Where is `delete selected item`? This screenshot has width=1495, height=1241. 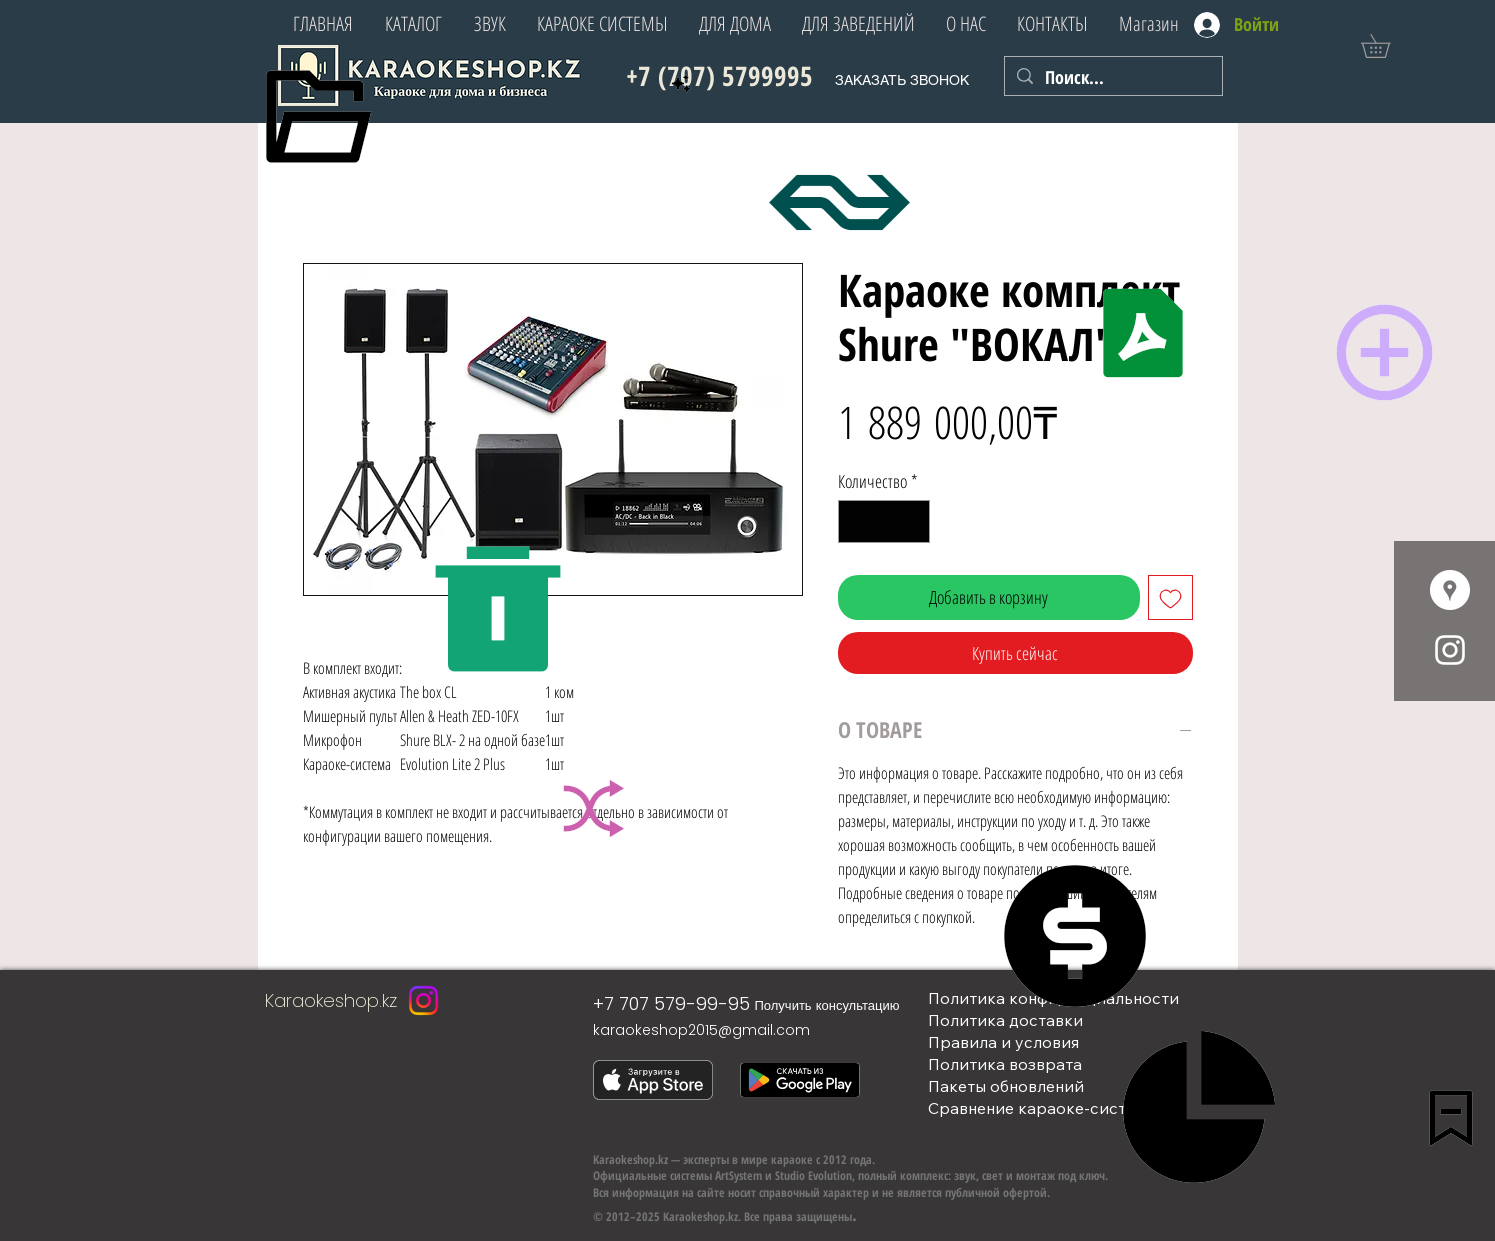 delete selected item is located at coordinates (498, 609).